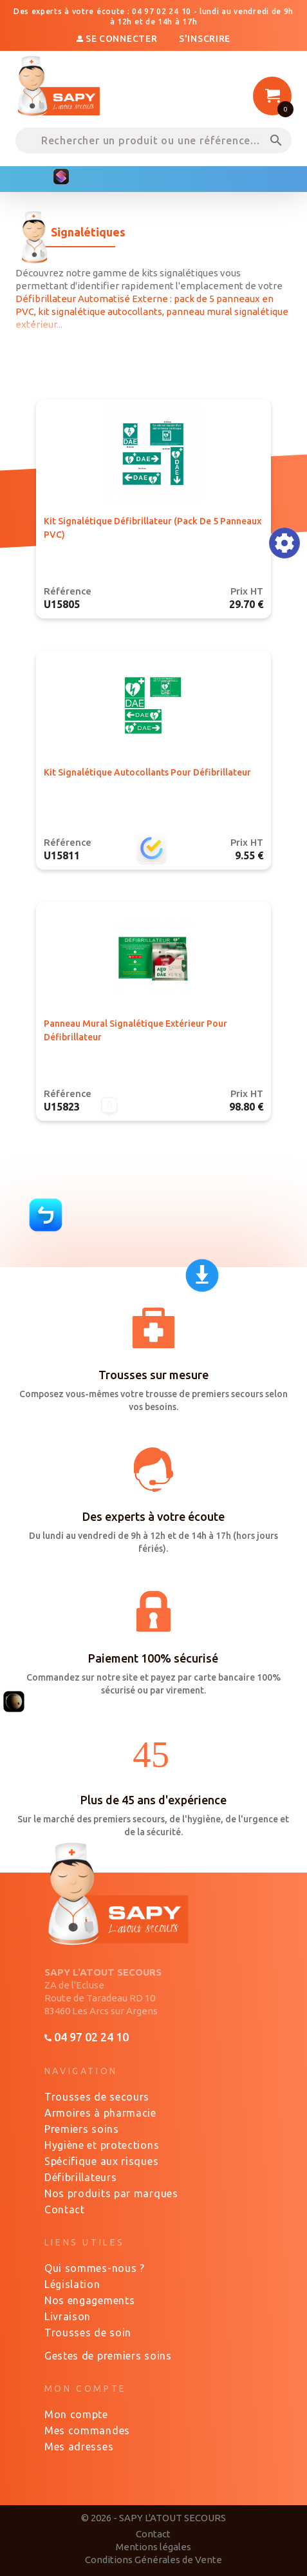 This screenshot has height=2576, width=307. I want to click on indicates a system or settings-related item, so click(284, 543).